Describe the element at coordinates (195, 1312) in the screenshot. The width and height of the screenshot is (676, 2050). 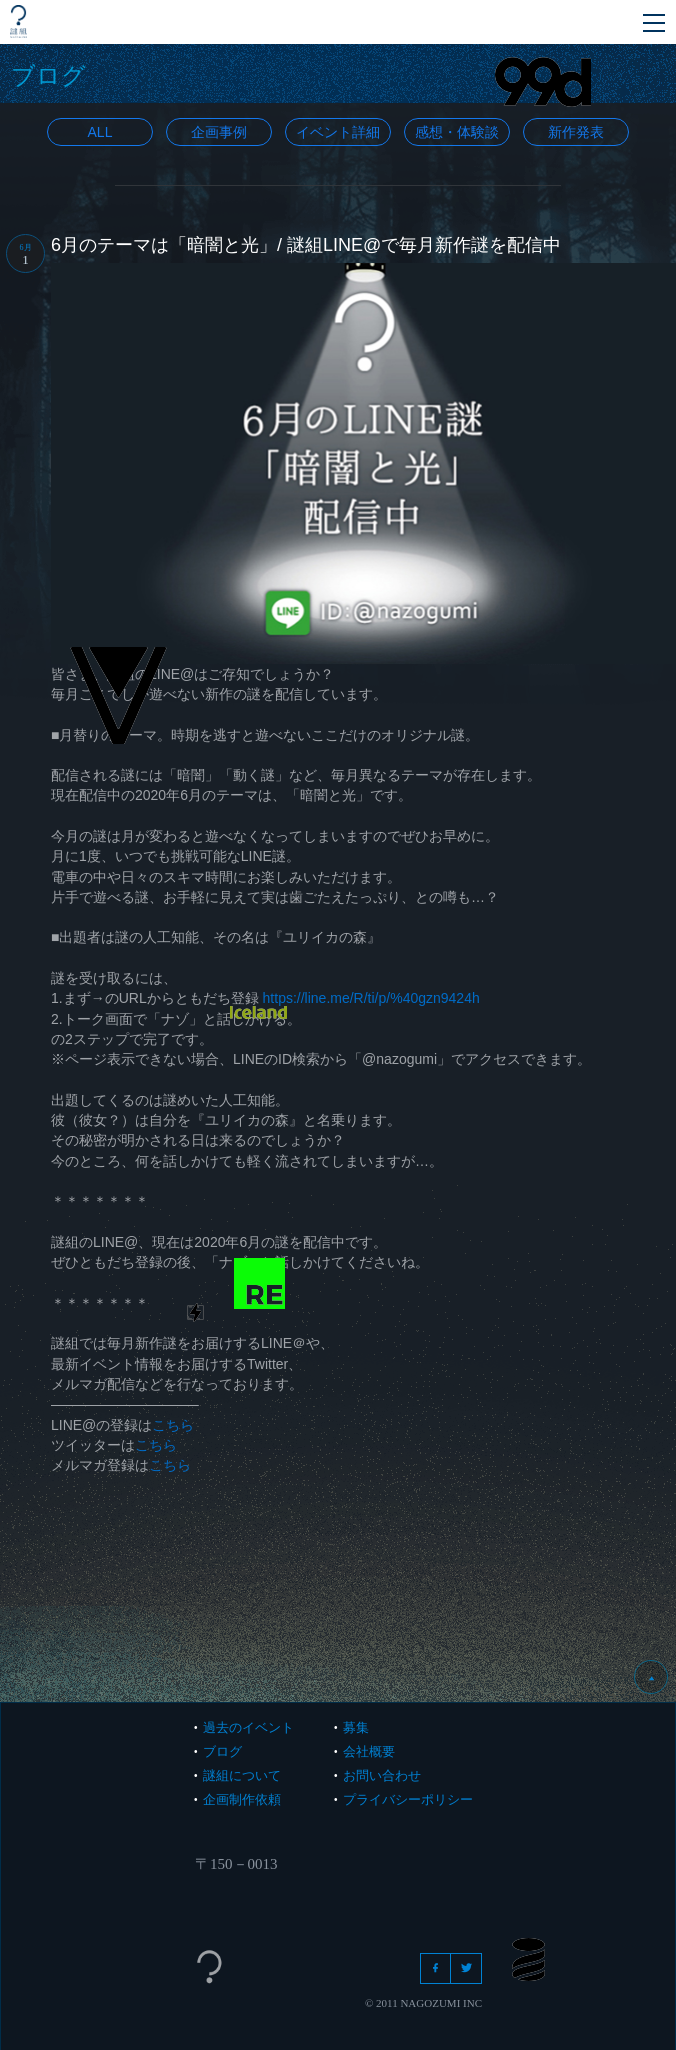
I see `cloudflare pages logo` at that location.